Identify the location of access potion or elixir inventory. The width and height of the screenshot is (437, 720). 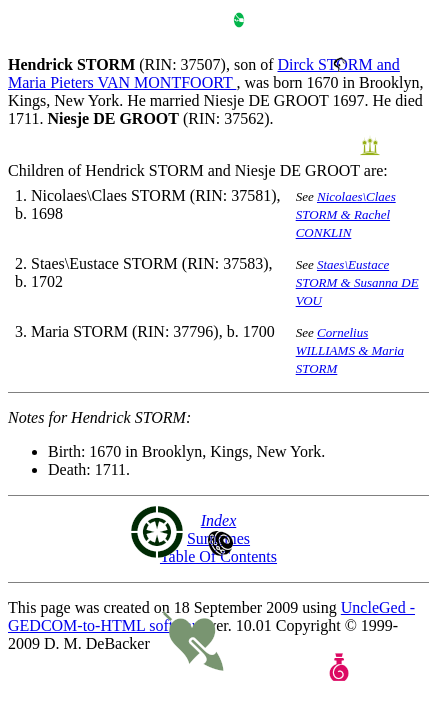
(339, 667).